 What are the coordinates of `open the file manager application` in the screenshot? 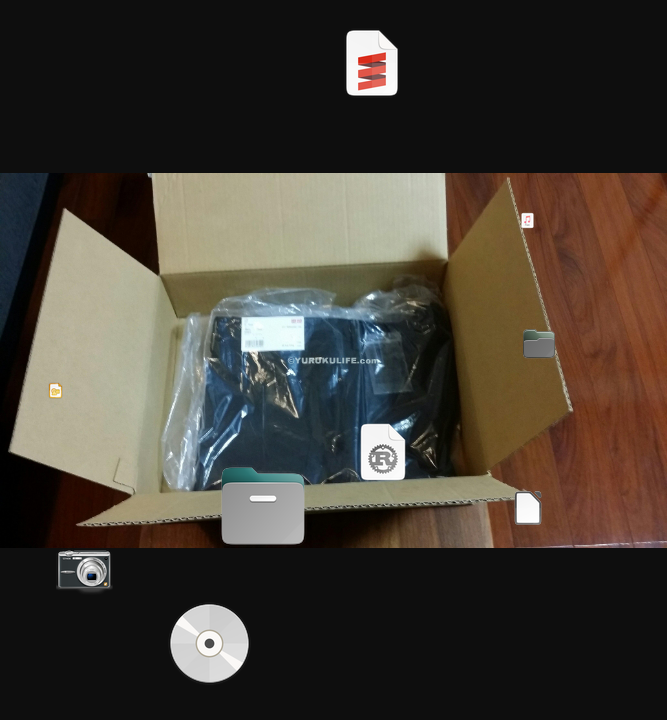 It's located at (263, 506).